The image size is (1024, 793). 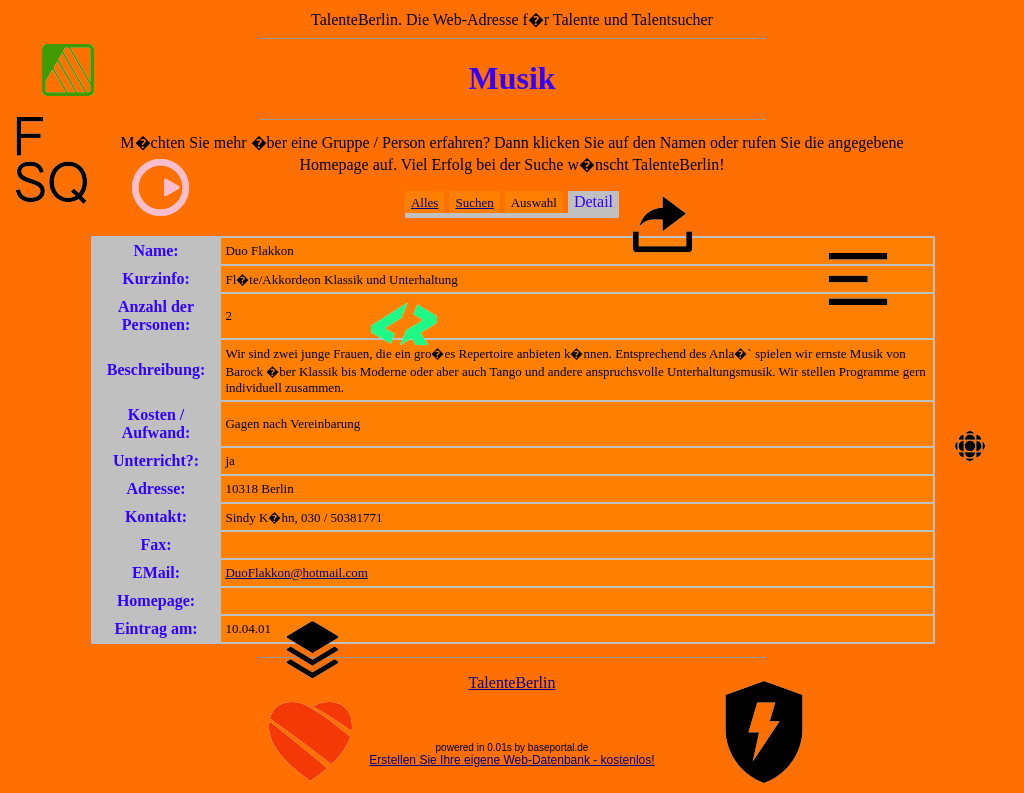 What do you see at coordinates (404, 324) in the screenshot?
I see `visit codersrank profile or website` at bounding box center [404, 324].